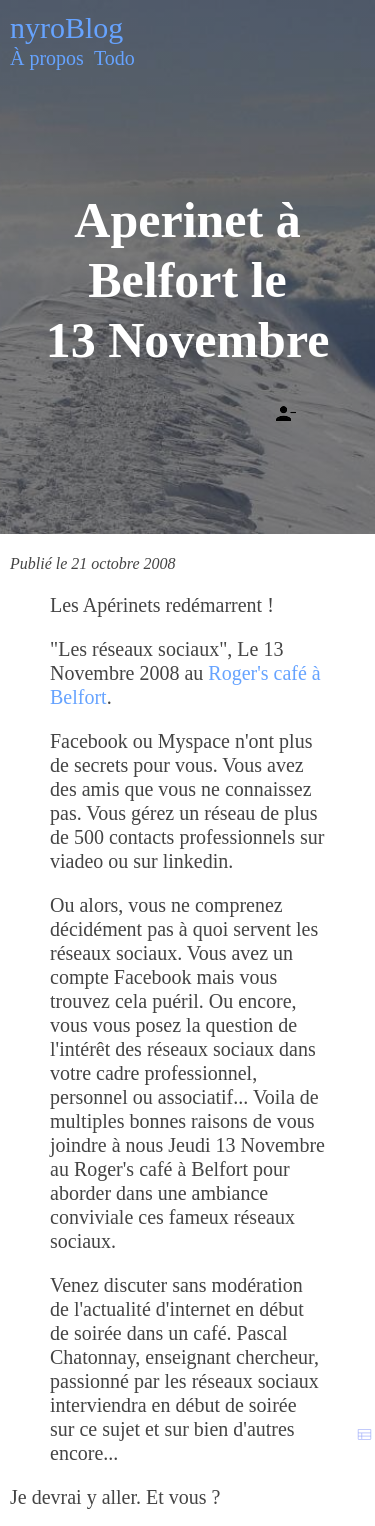  What do you see at coordinates (364, 1434) in the screenshot?
I see `view data in table format` at bounding box center [364, 1434].